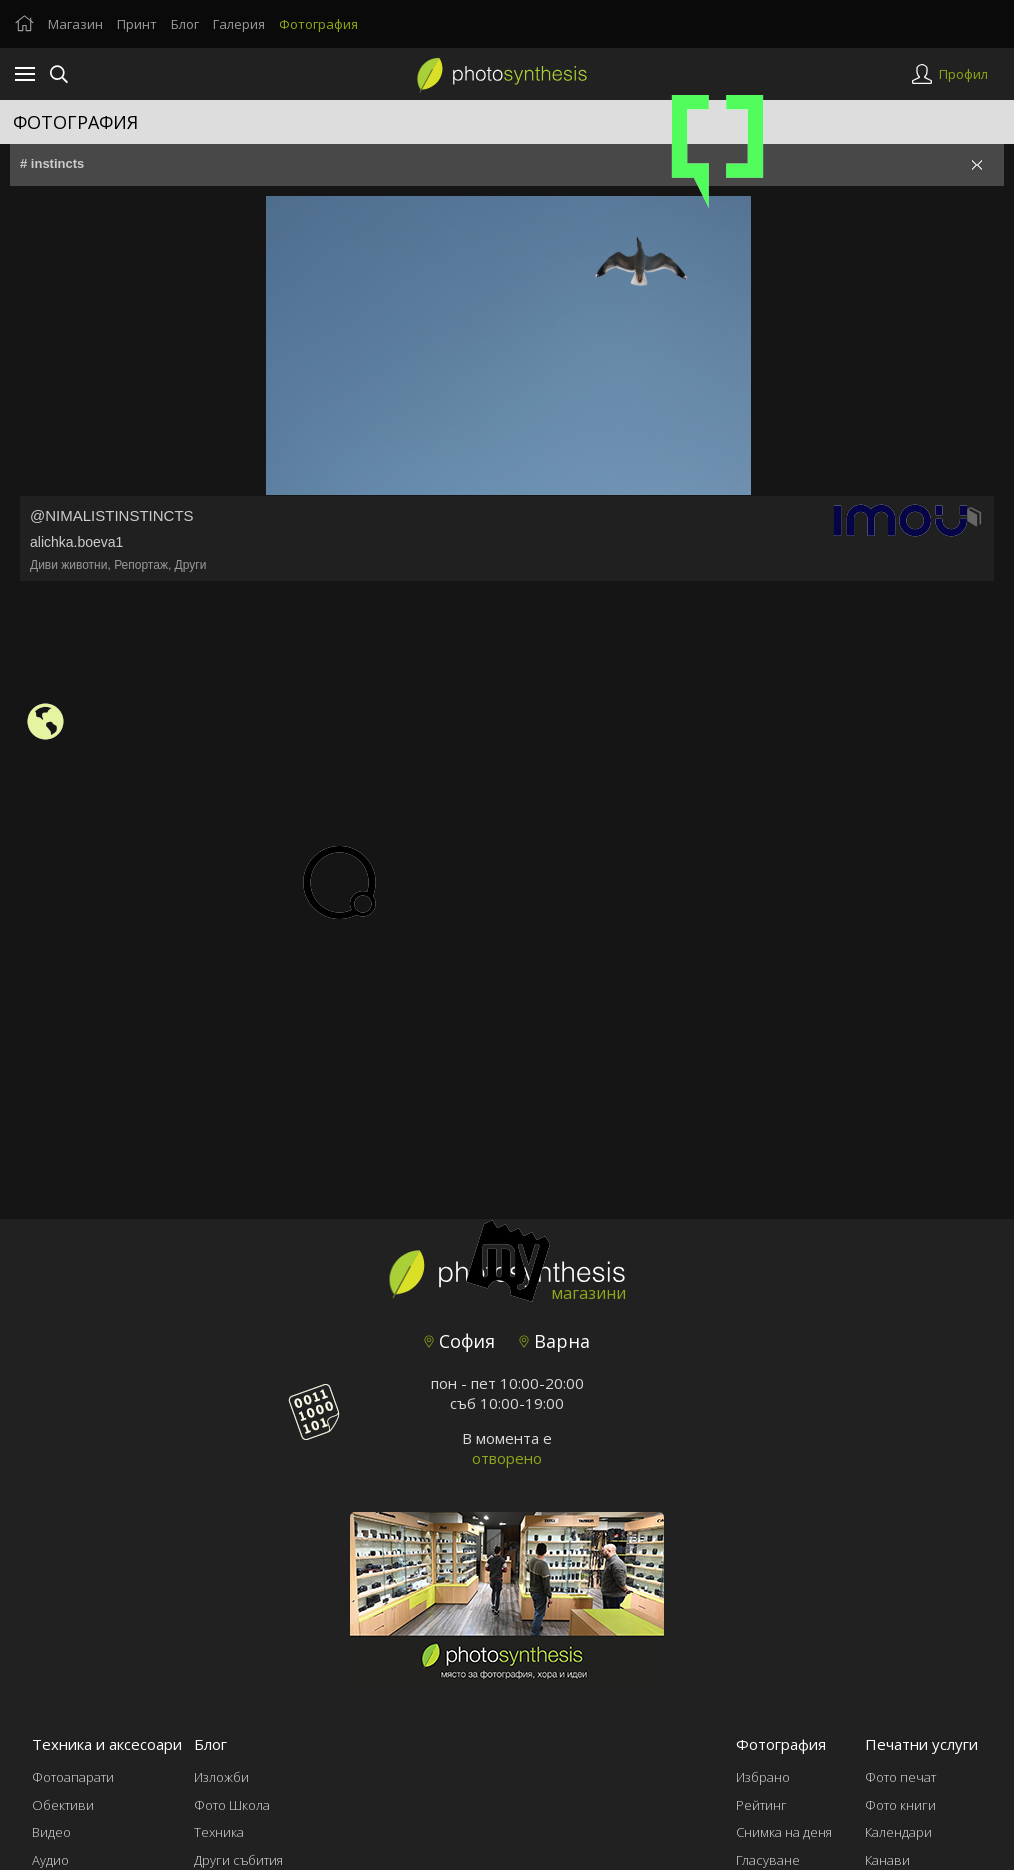  I want to click on open BookMyShow app, so click(508, 1261).